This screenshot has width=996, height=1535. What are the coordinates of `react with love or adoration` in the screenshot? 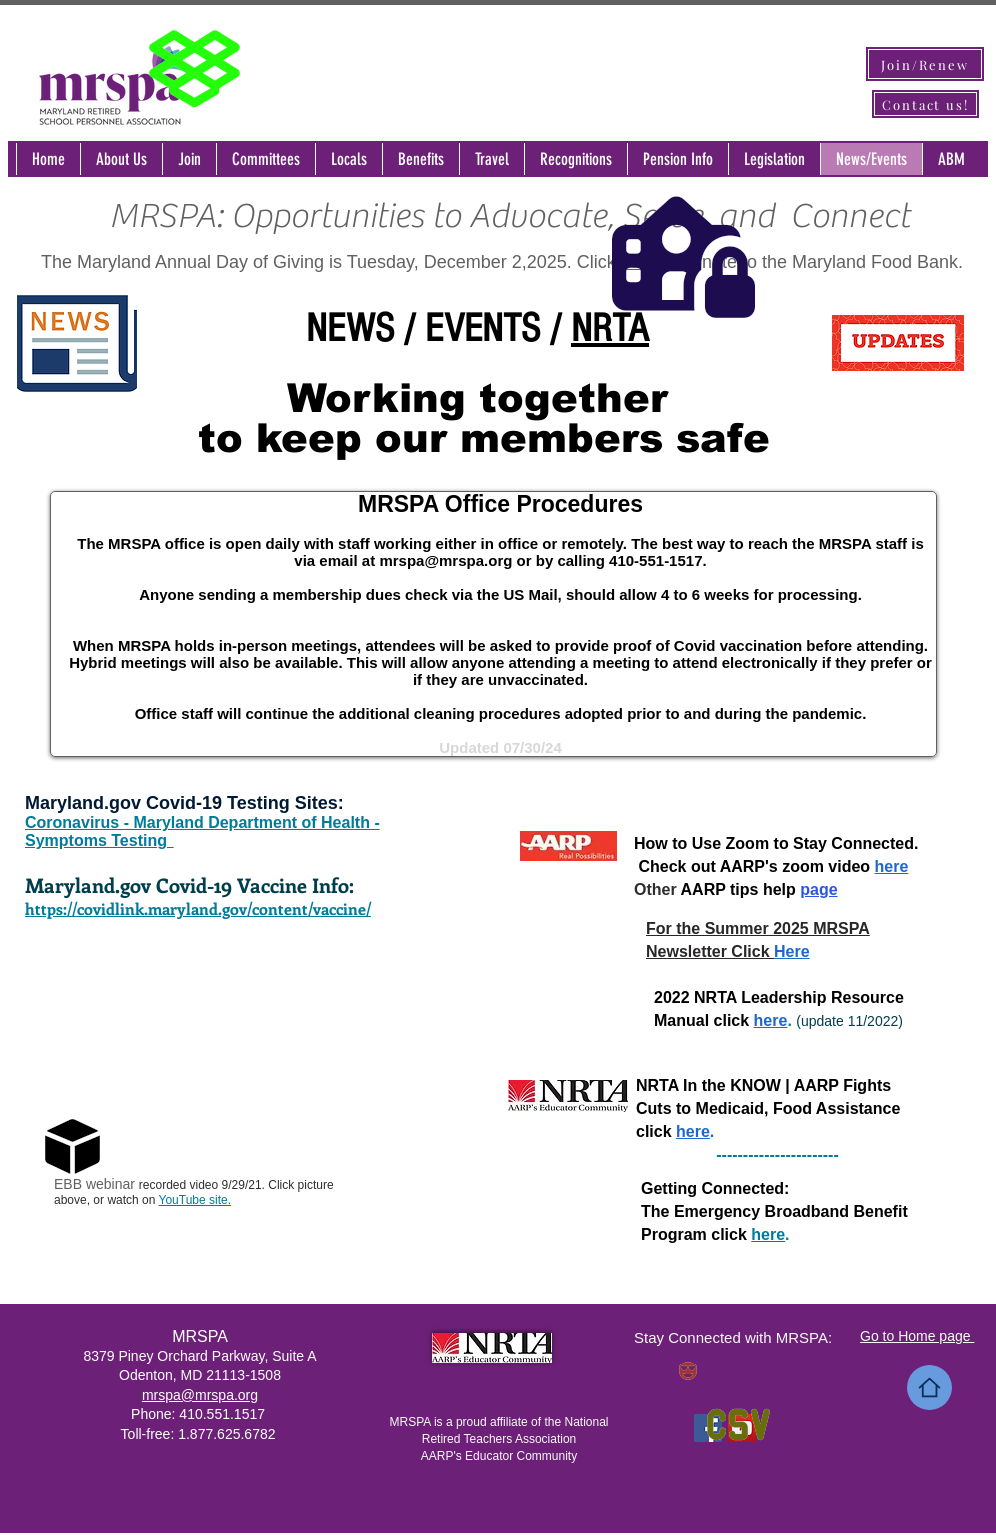 It's located at (688, 1371).